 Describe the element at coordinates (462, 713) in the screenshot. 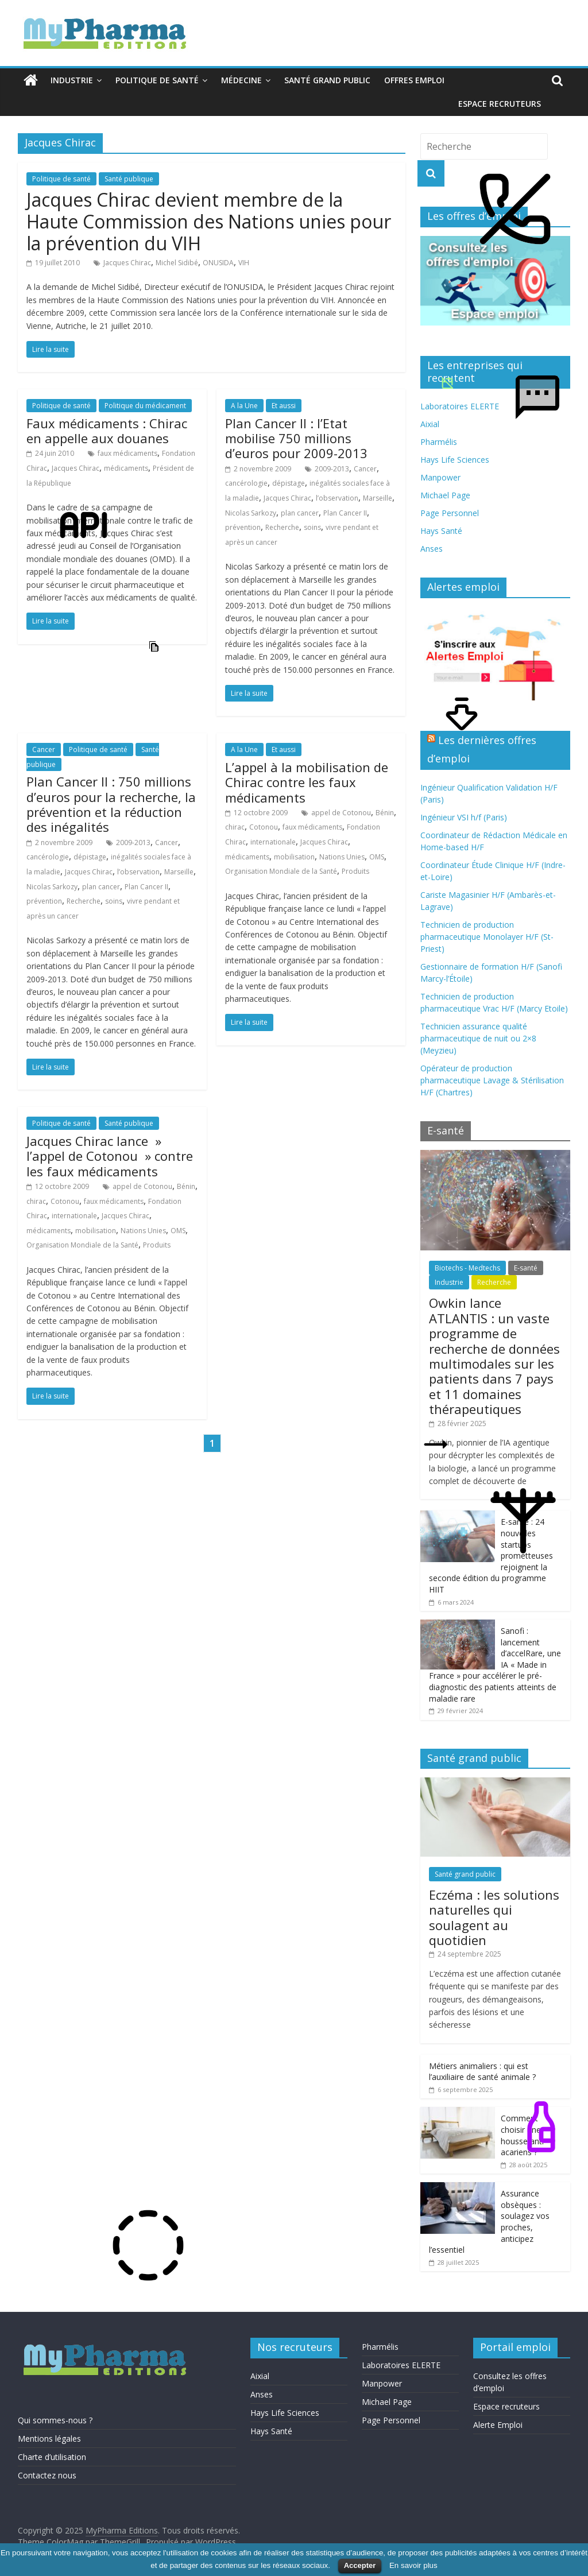

I see `download file to device` at that location.